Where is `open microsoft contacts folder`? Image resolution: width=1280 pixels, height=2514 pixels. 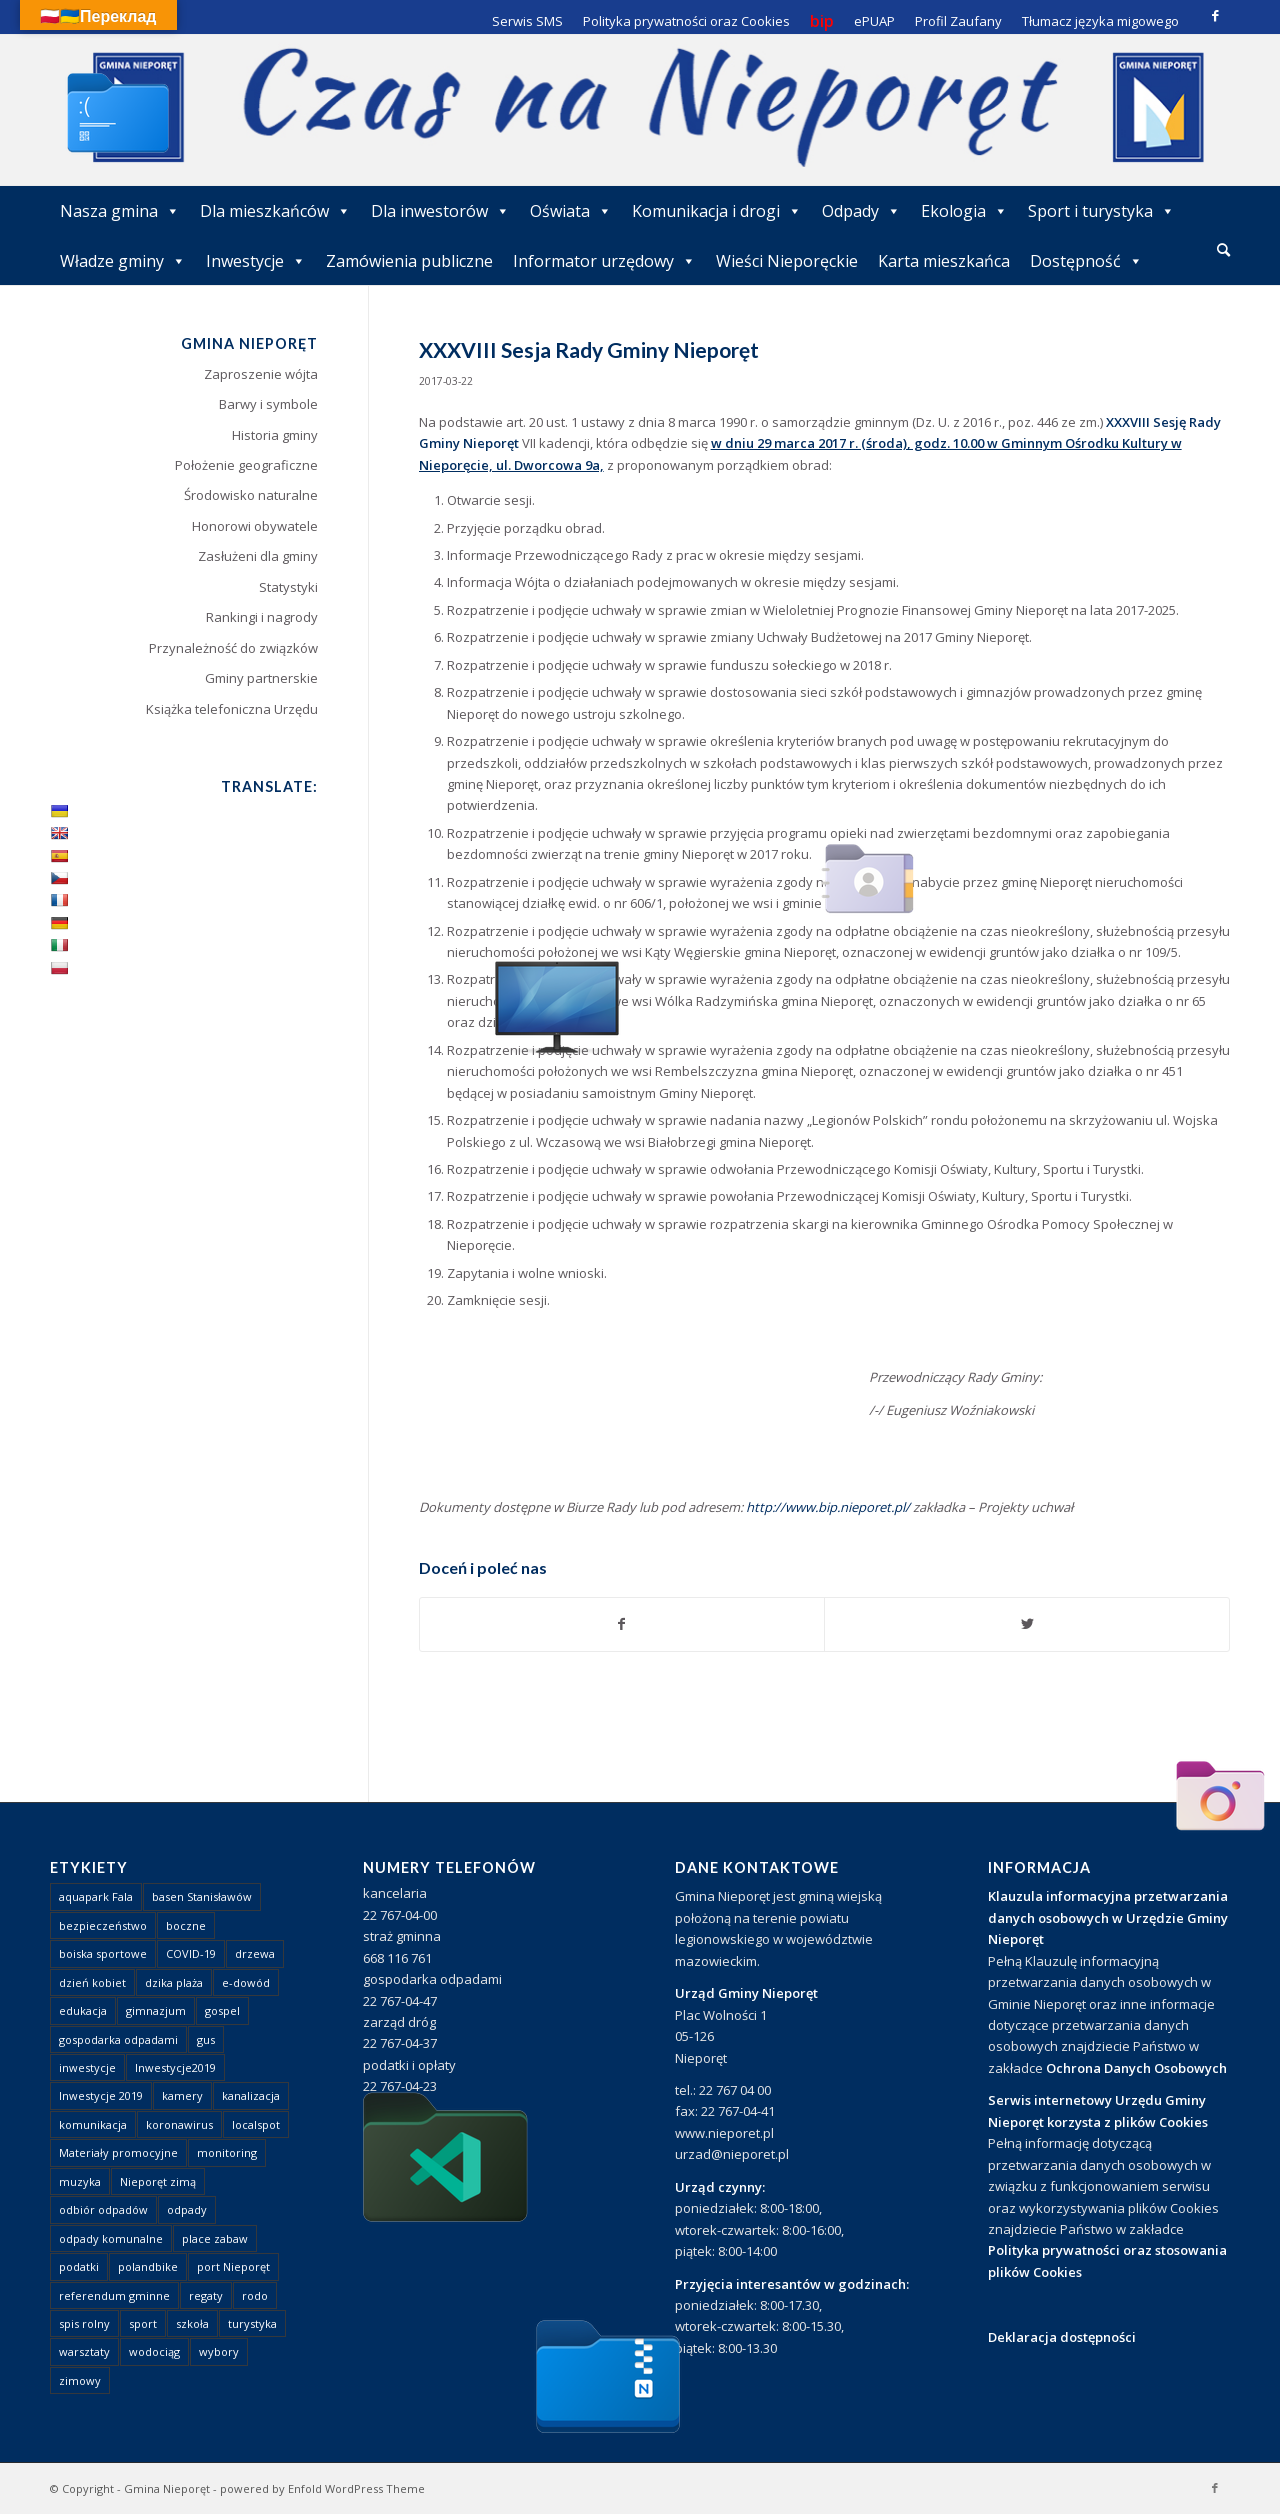
open microsoft contacts folder is located at coordinates (869, 881).